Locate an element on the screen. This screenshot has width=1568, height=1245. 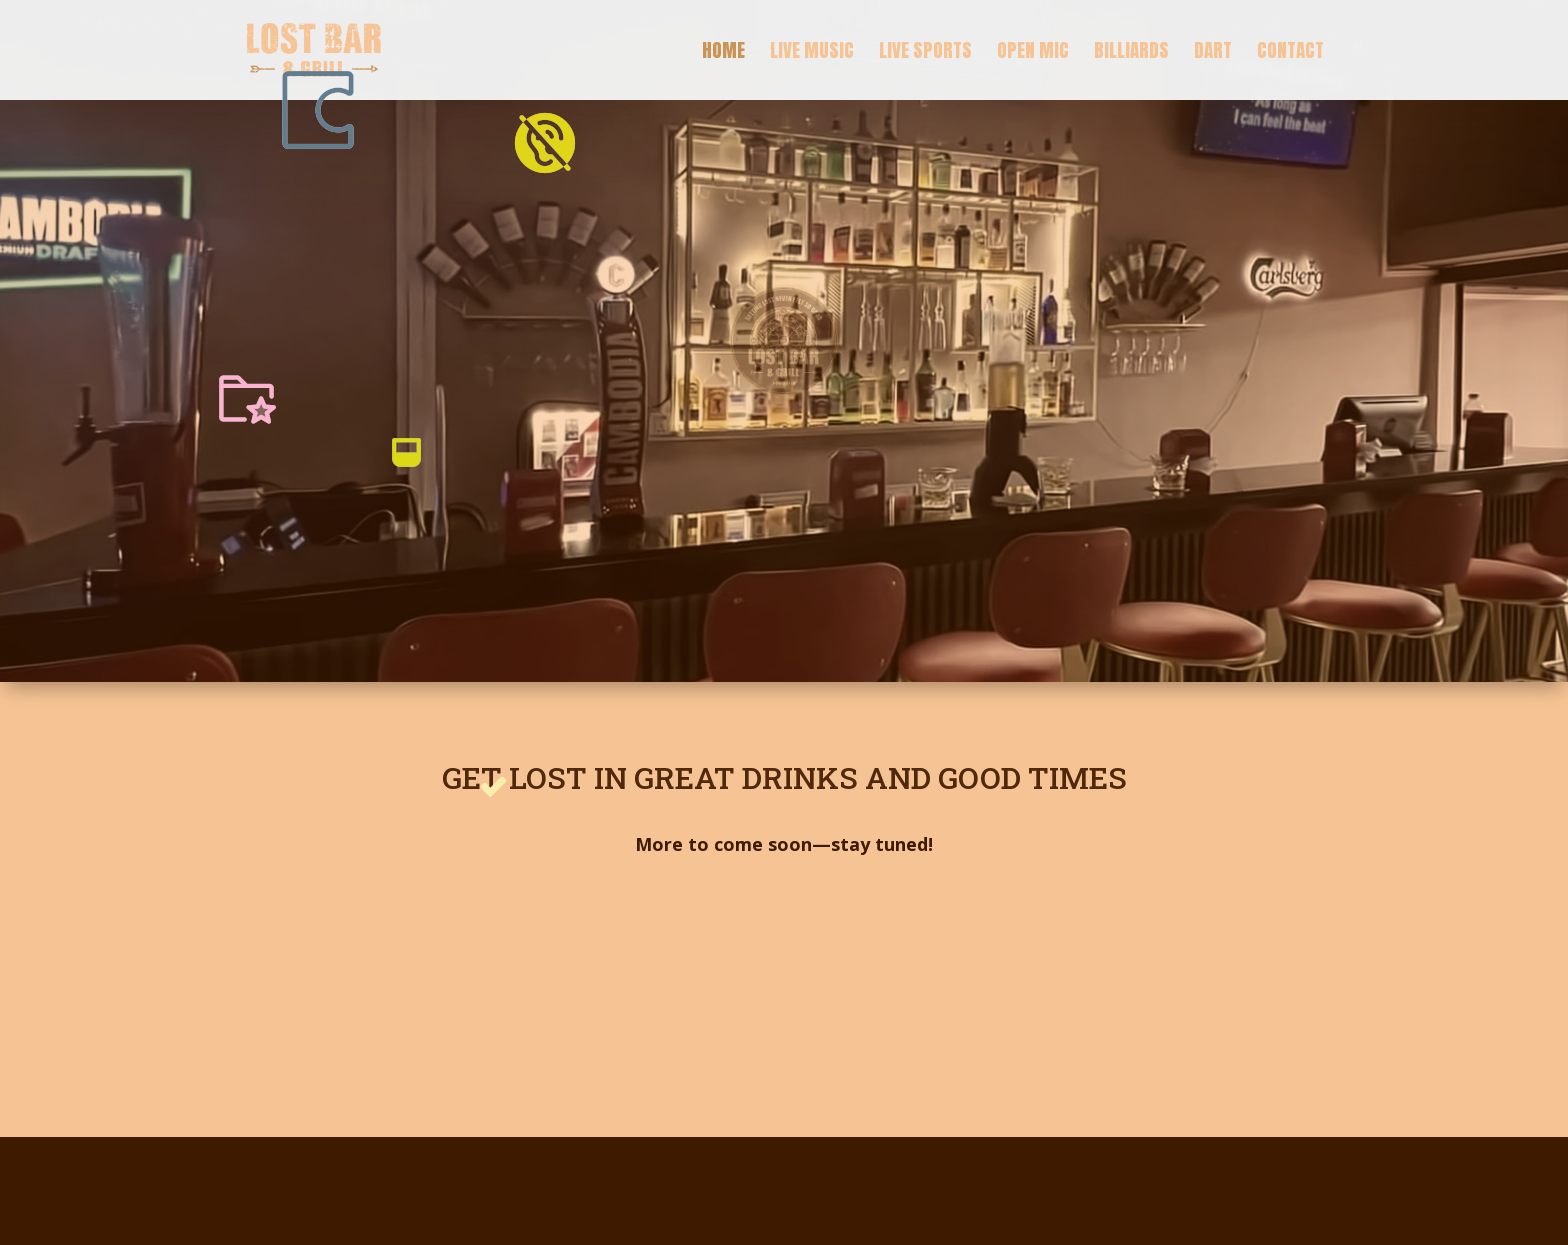
open coda app is located at coordinates (318, 110).